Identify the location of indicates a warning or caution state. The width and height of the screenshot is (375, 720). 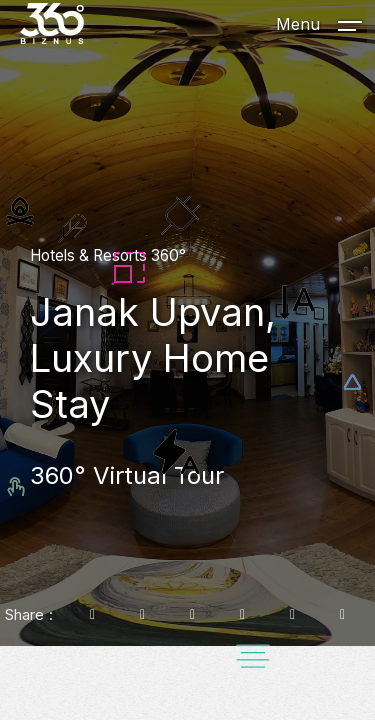
(352, 382).